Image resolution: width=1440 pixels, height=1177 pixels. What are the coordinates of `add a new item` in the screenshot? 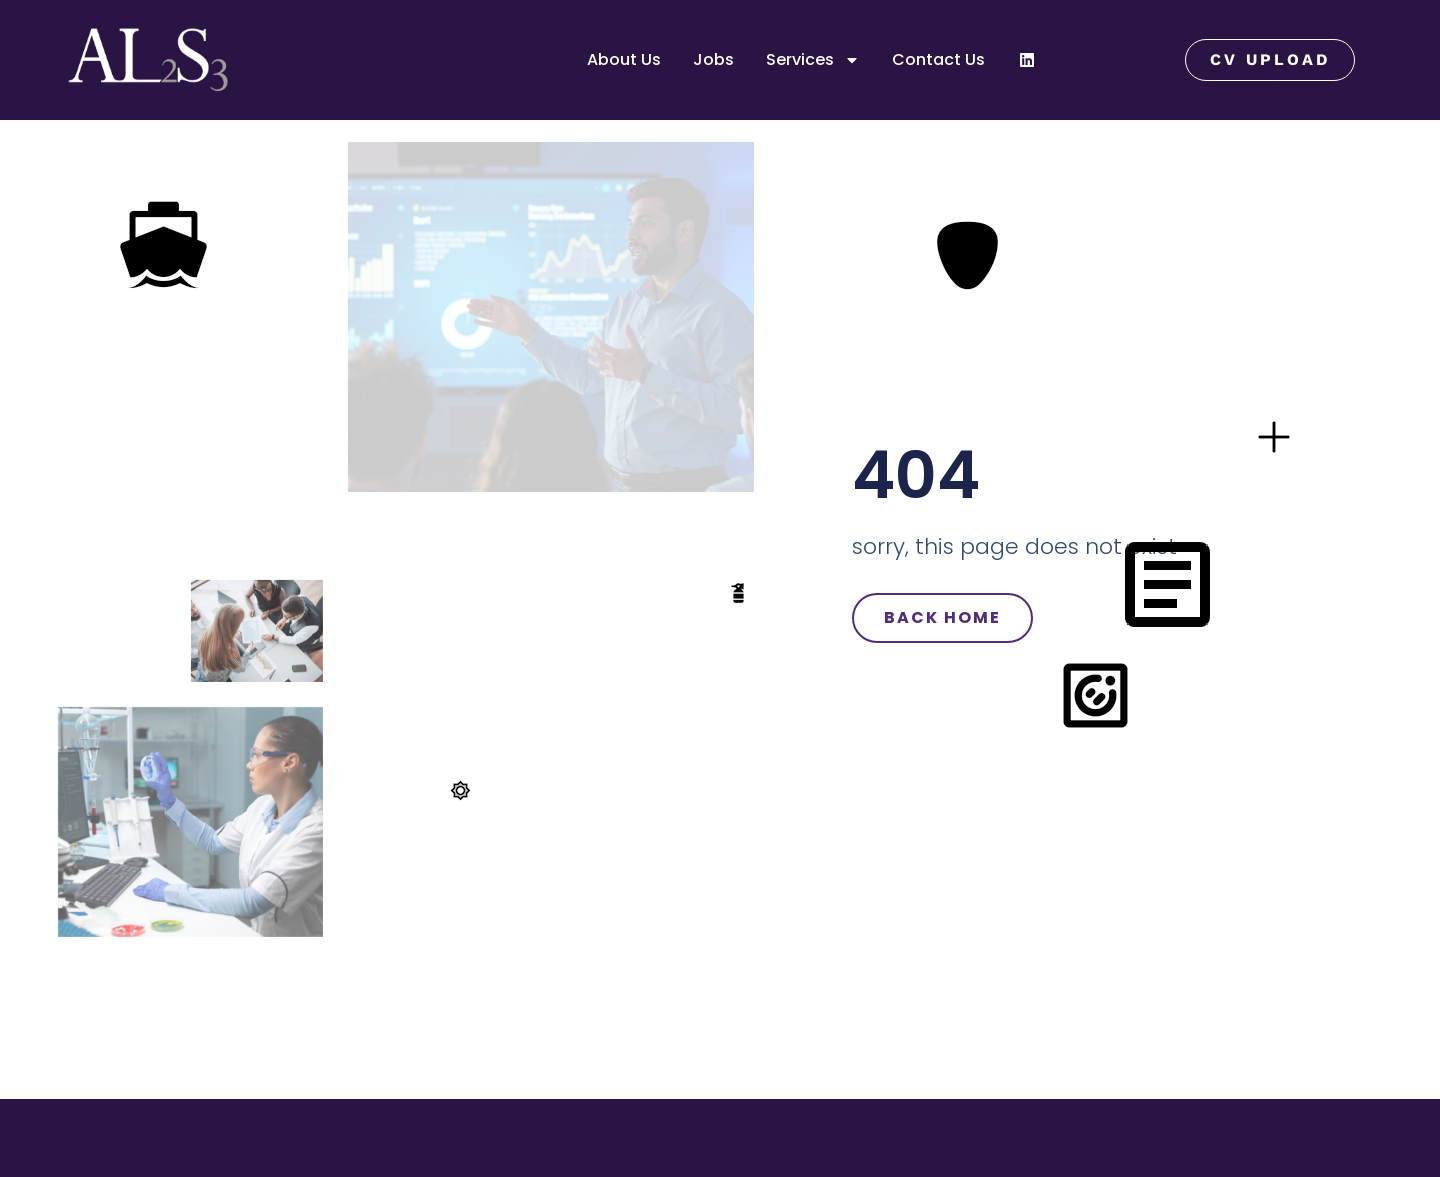 It's located at (1274, 437).